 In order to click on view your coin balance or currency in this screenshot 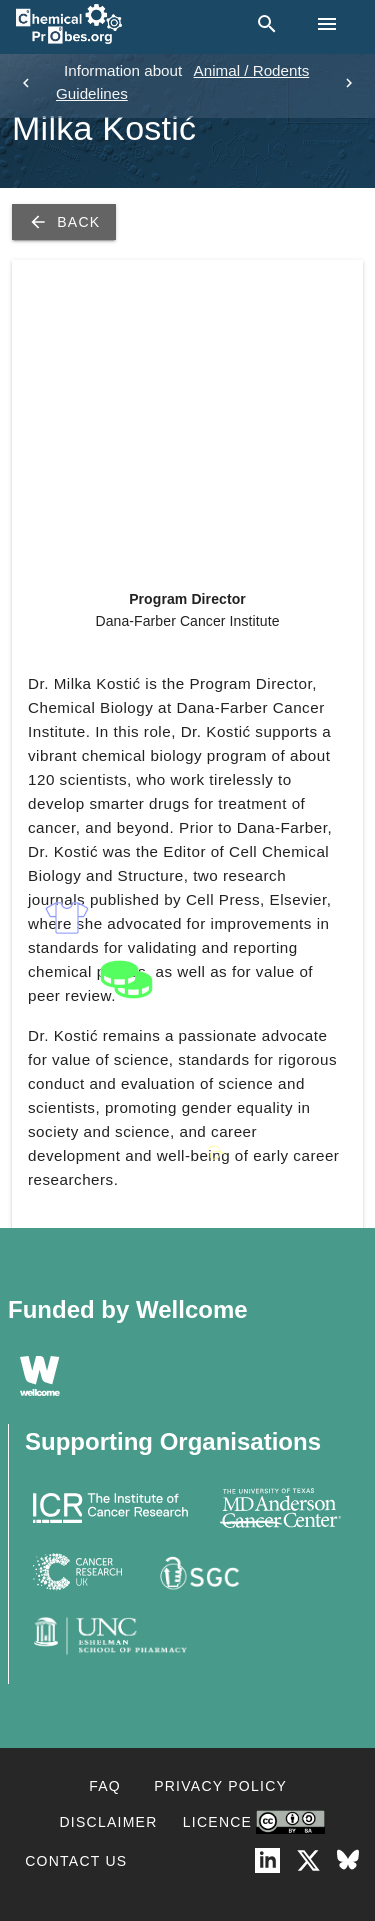, I will do `click(126, 979)`.